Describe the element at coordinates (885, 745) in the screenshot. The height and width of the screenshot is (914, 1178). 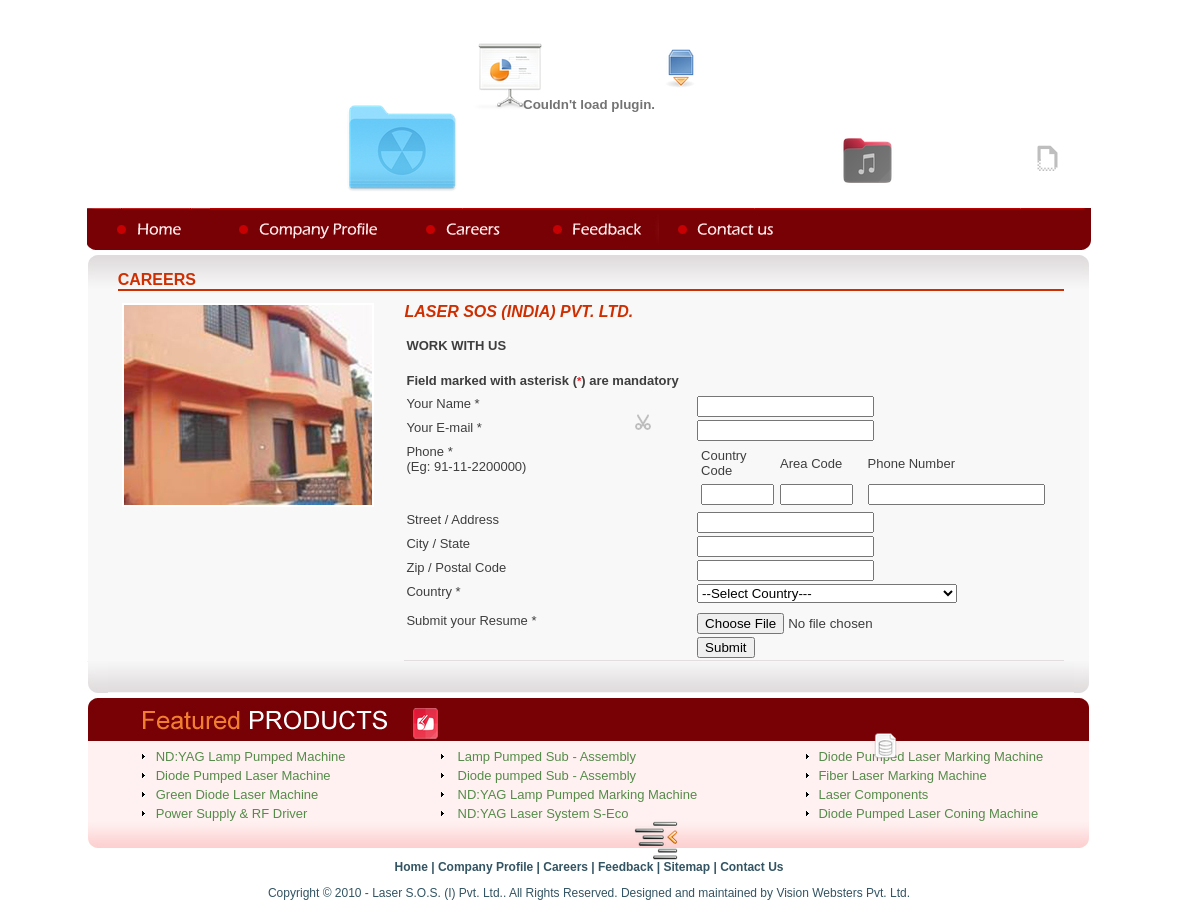
I see `indicates a SQL database file` at that location.